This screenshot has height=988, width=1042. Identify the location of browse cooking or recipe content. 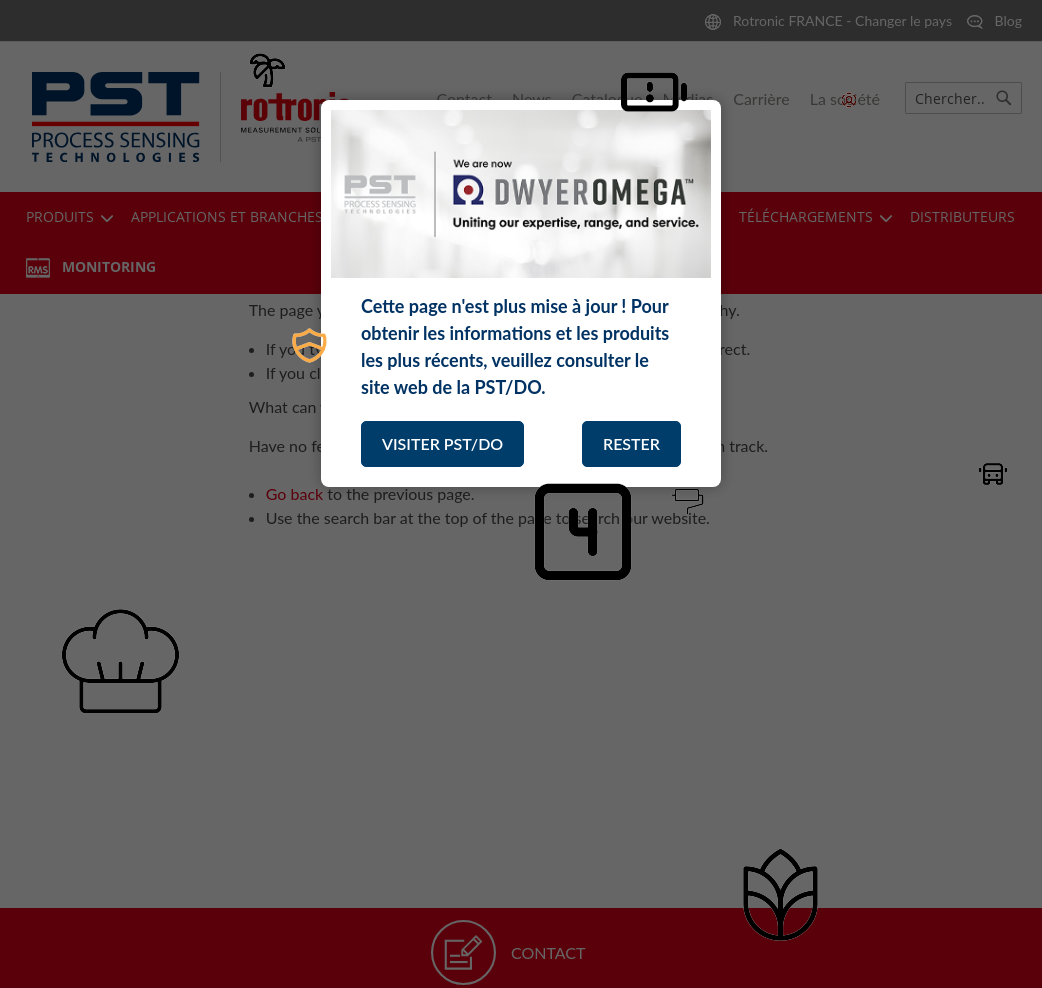
(120, 663).